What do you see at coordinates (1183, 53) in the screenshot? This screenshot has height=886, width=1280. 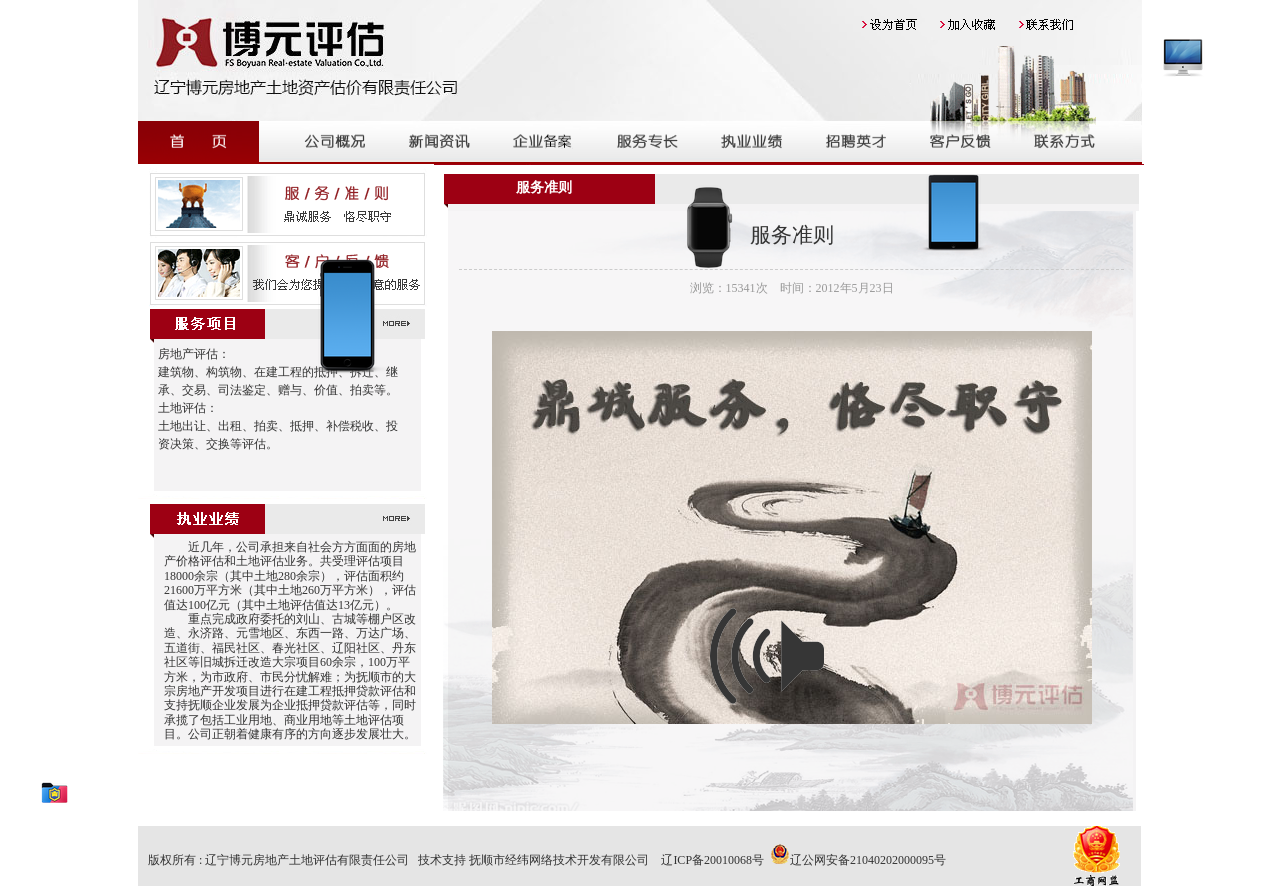 I see `represents this mac in system preferences or network settings` at bounding box center [1183, 53].